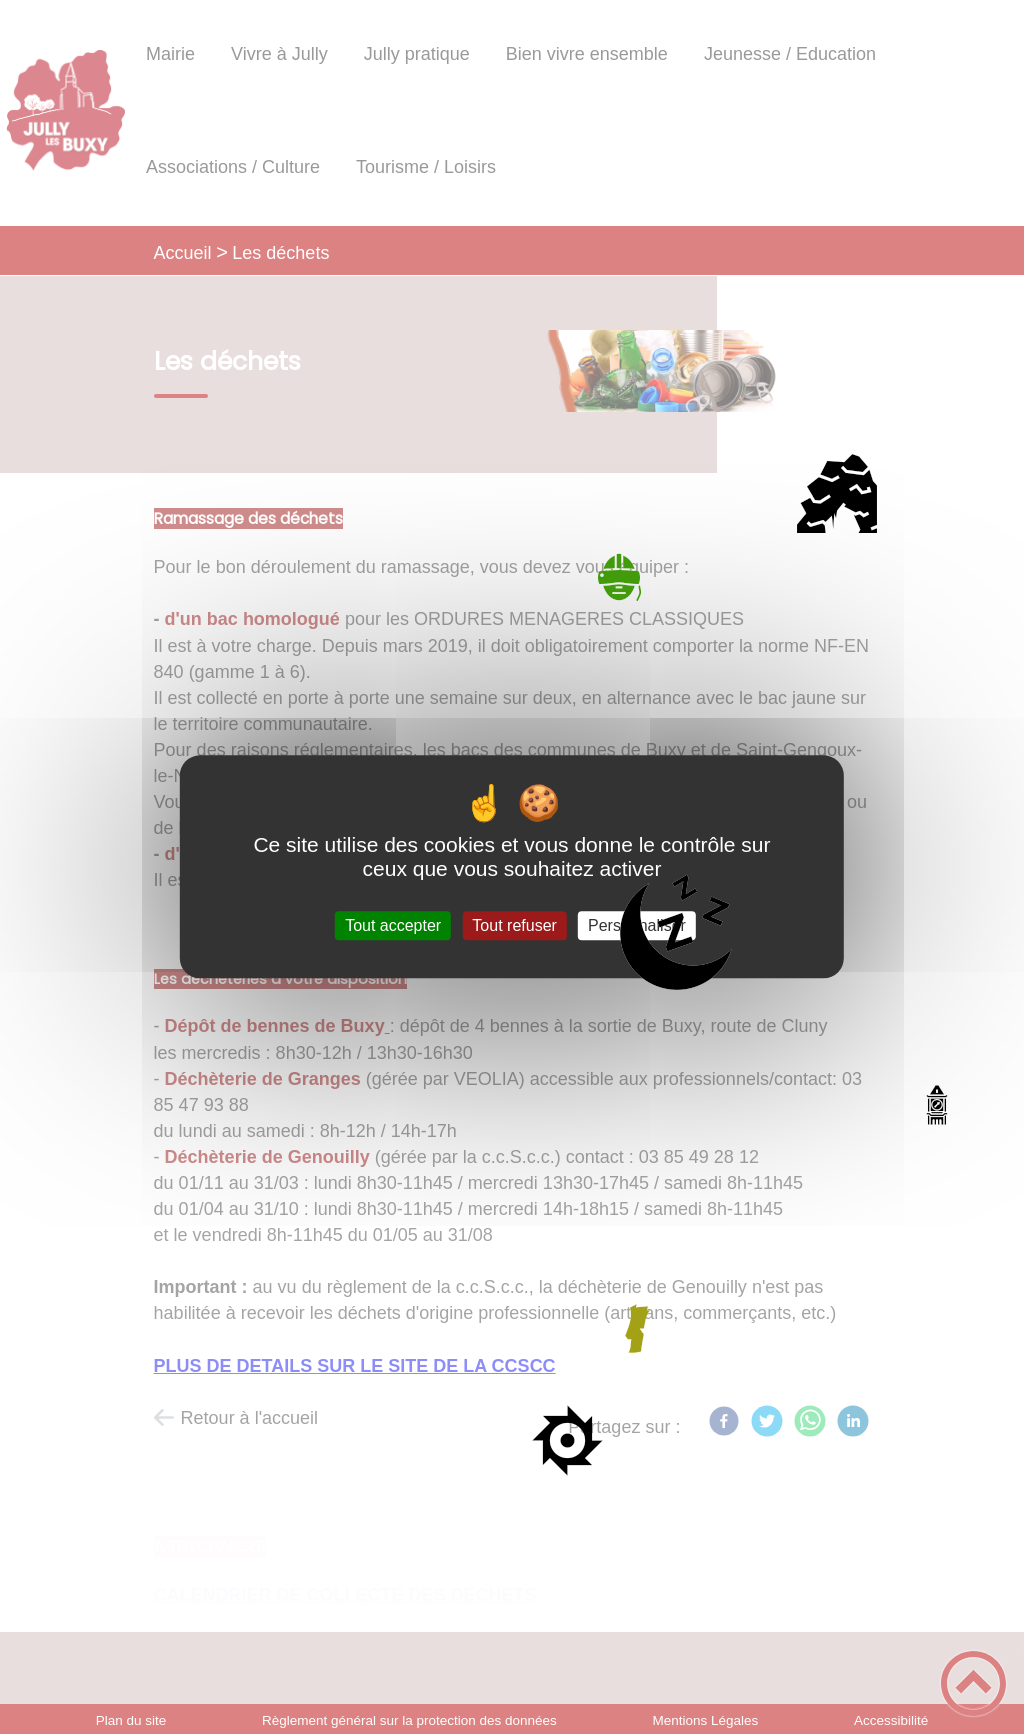  I want to click on enable sleep or night mode, so click(677, 933).